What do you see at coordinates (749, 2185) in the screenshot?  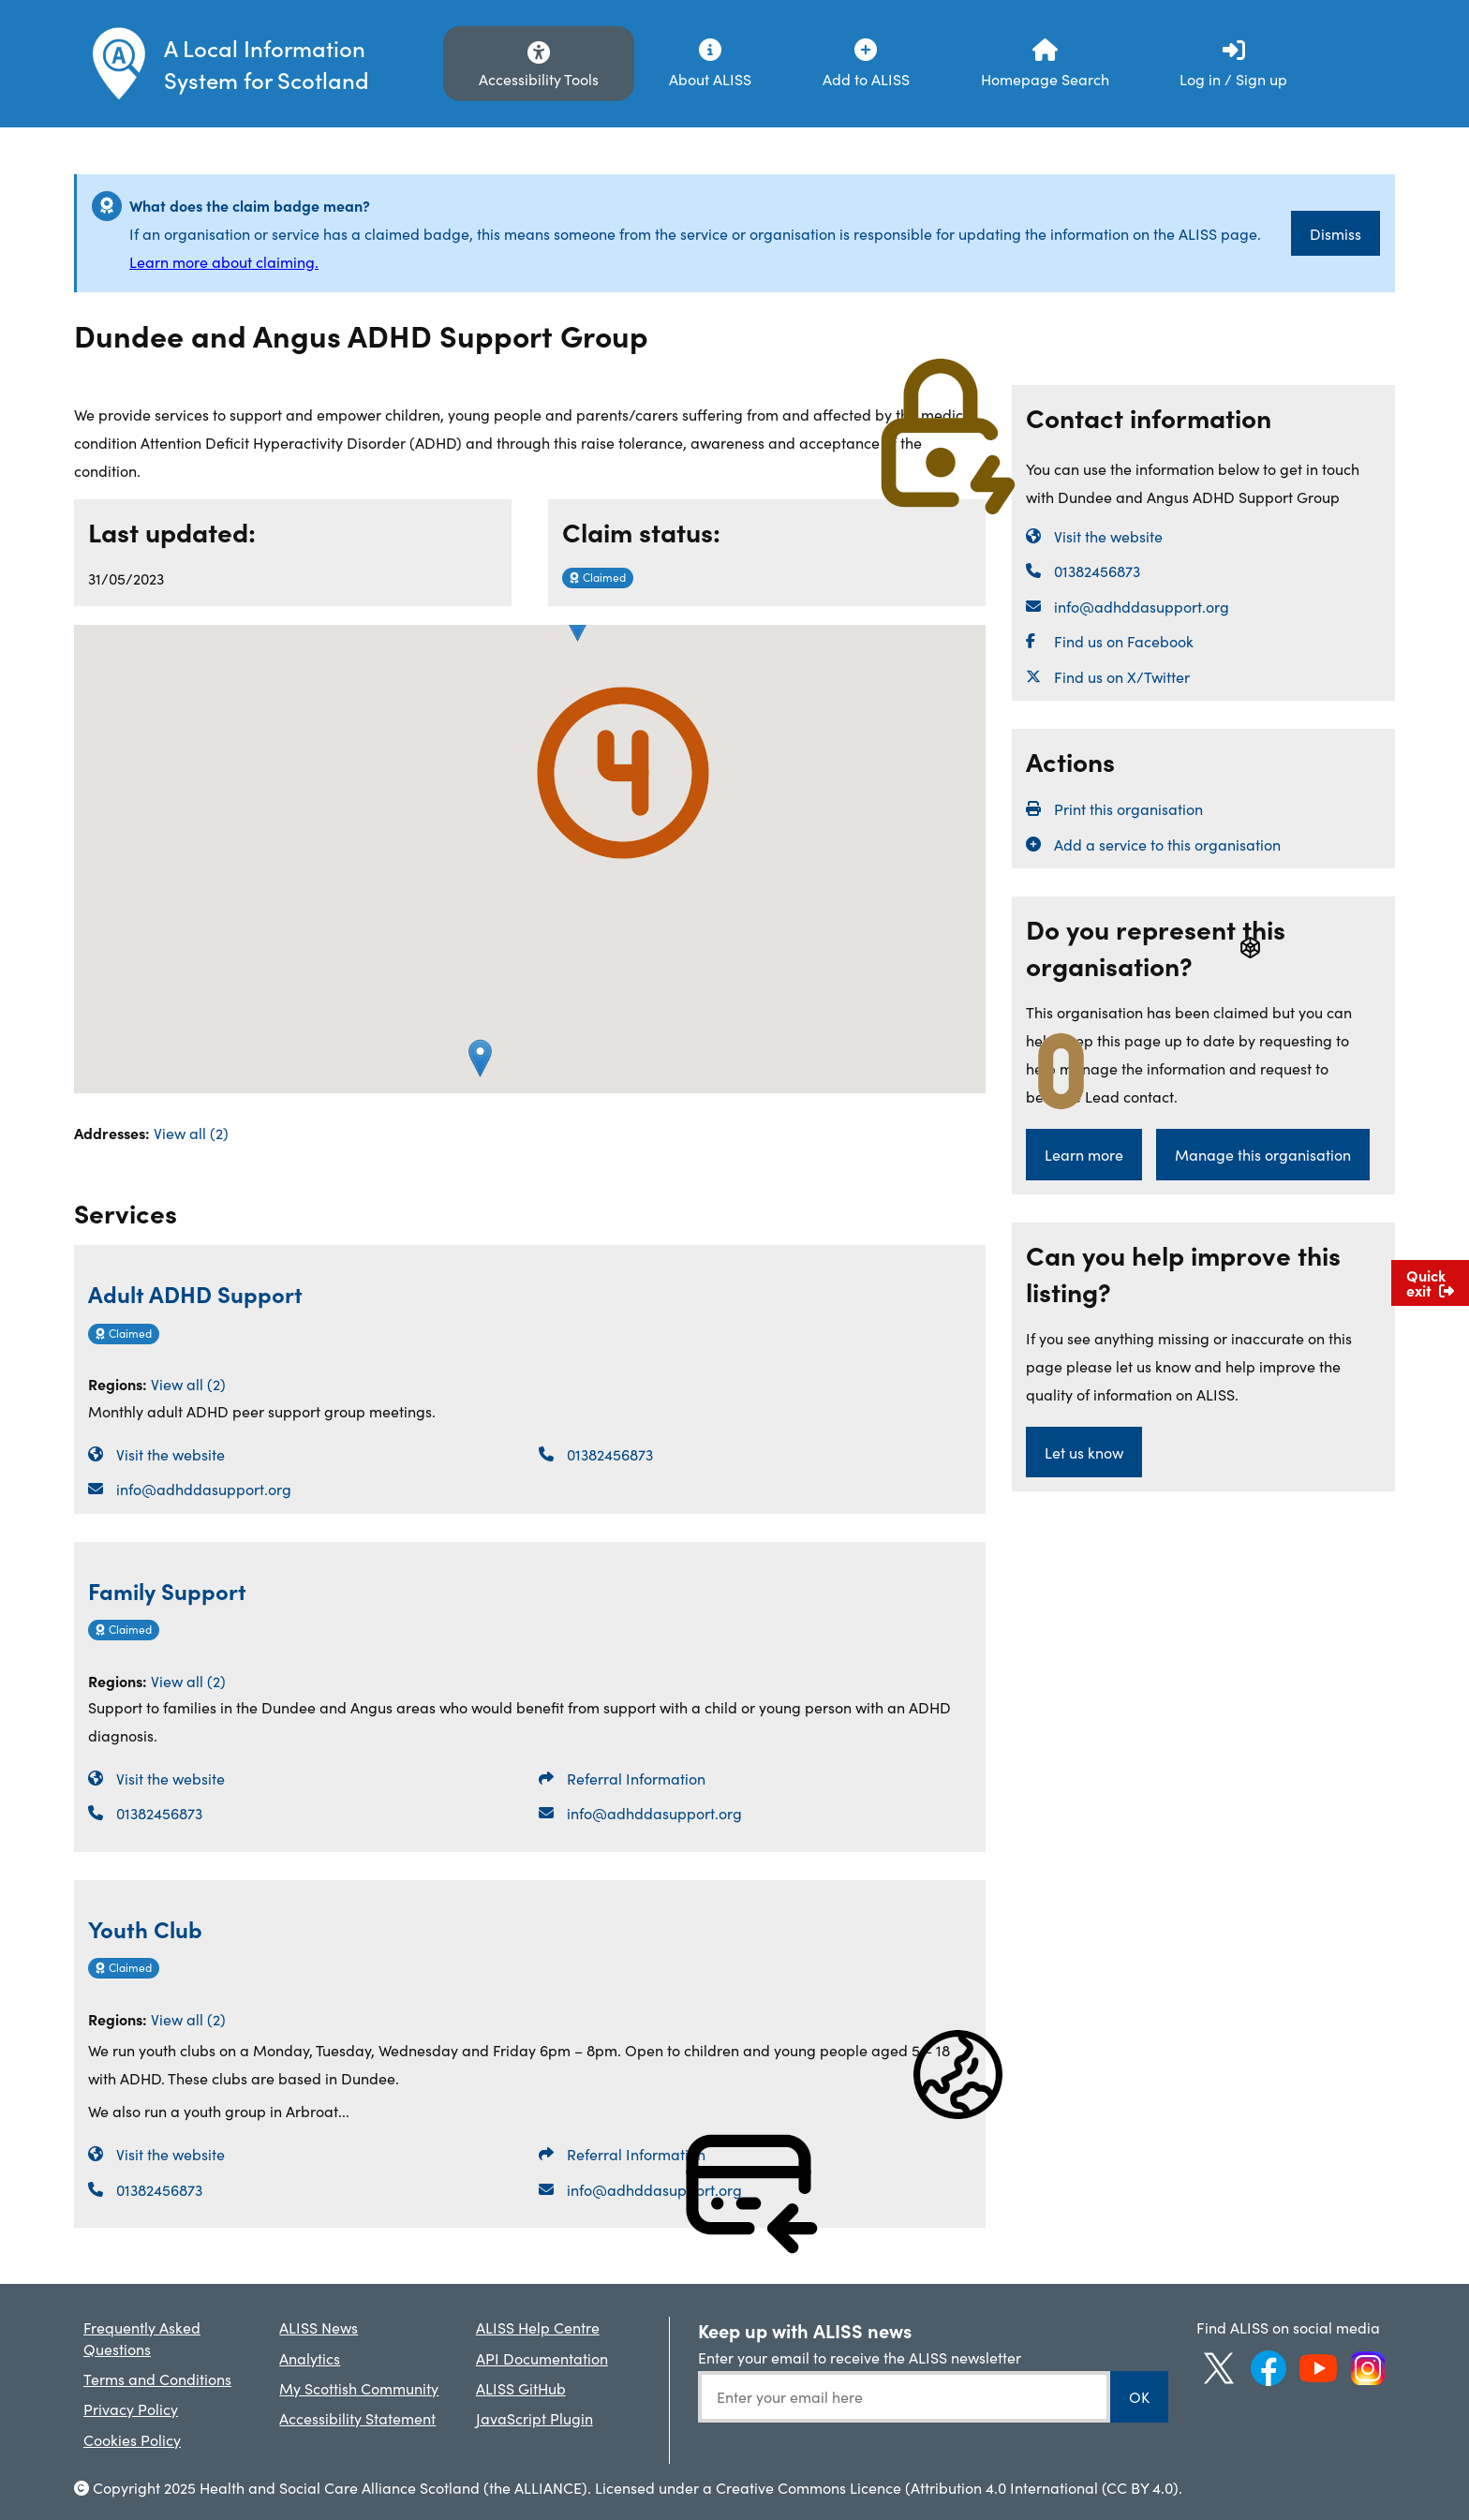 I see `request a refund to your card` at bounding box center [749, 2185].